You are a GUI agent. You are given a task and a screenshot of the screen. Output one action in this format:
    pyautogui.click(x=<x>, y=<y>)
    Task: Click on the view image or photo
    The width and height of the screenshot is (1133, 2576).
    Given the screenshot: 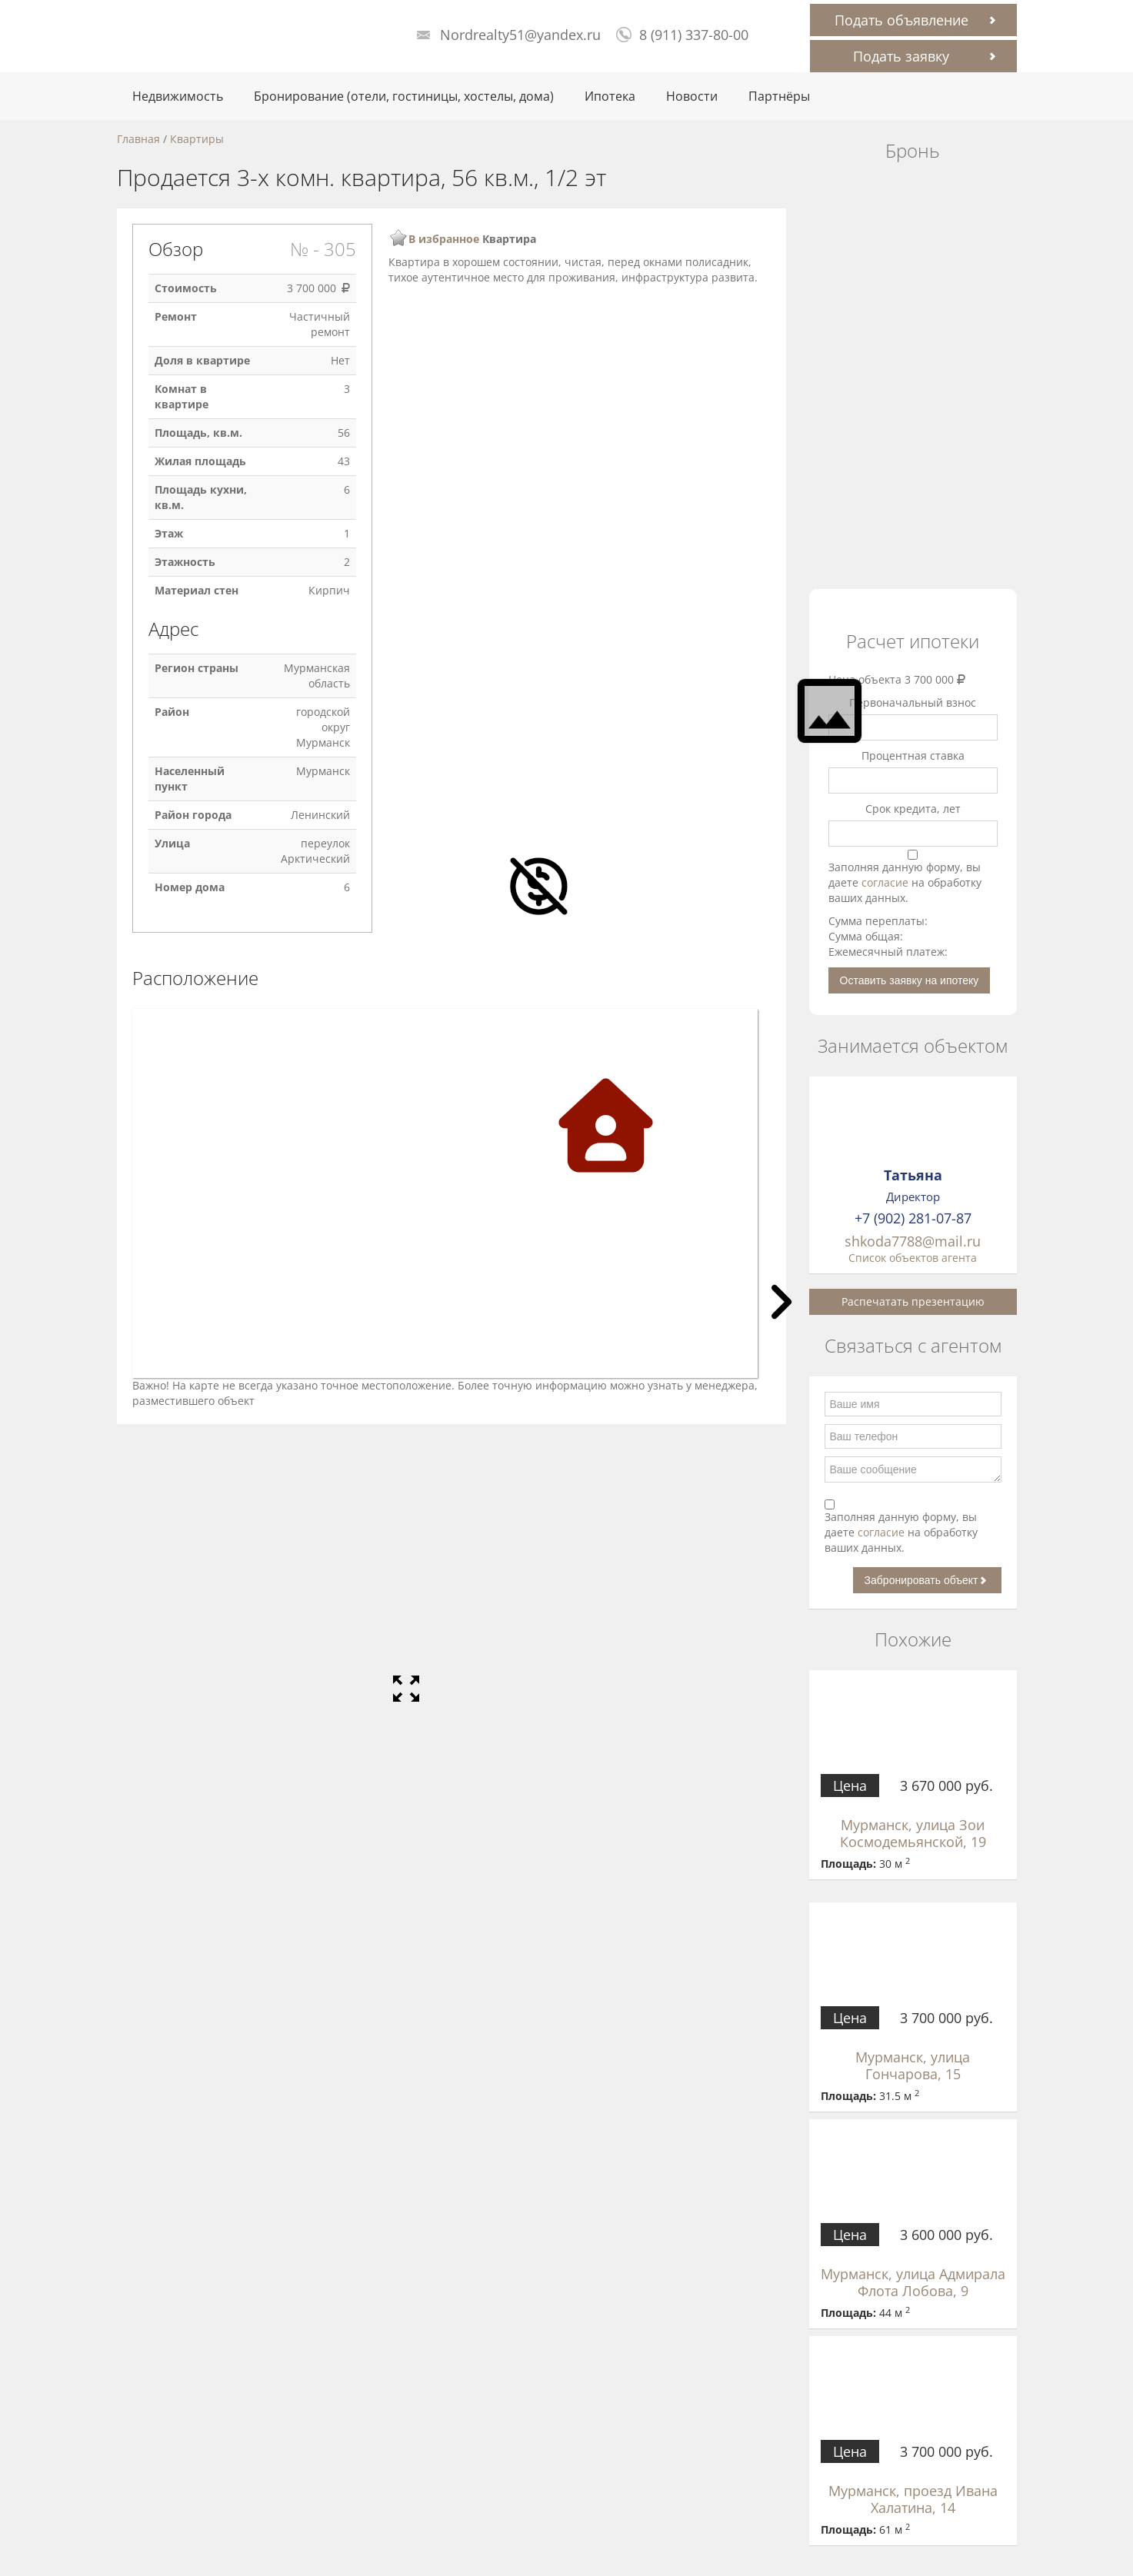 What is the action you would take?
    pyautogui.click(x=829, y=711)
    